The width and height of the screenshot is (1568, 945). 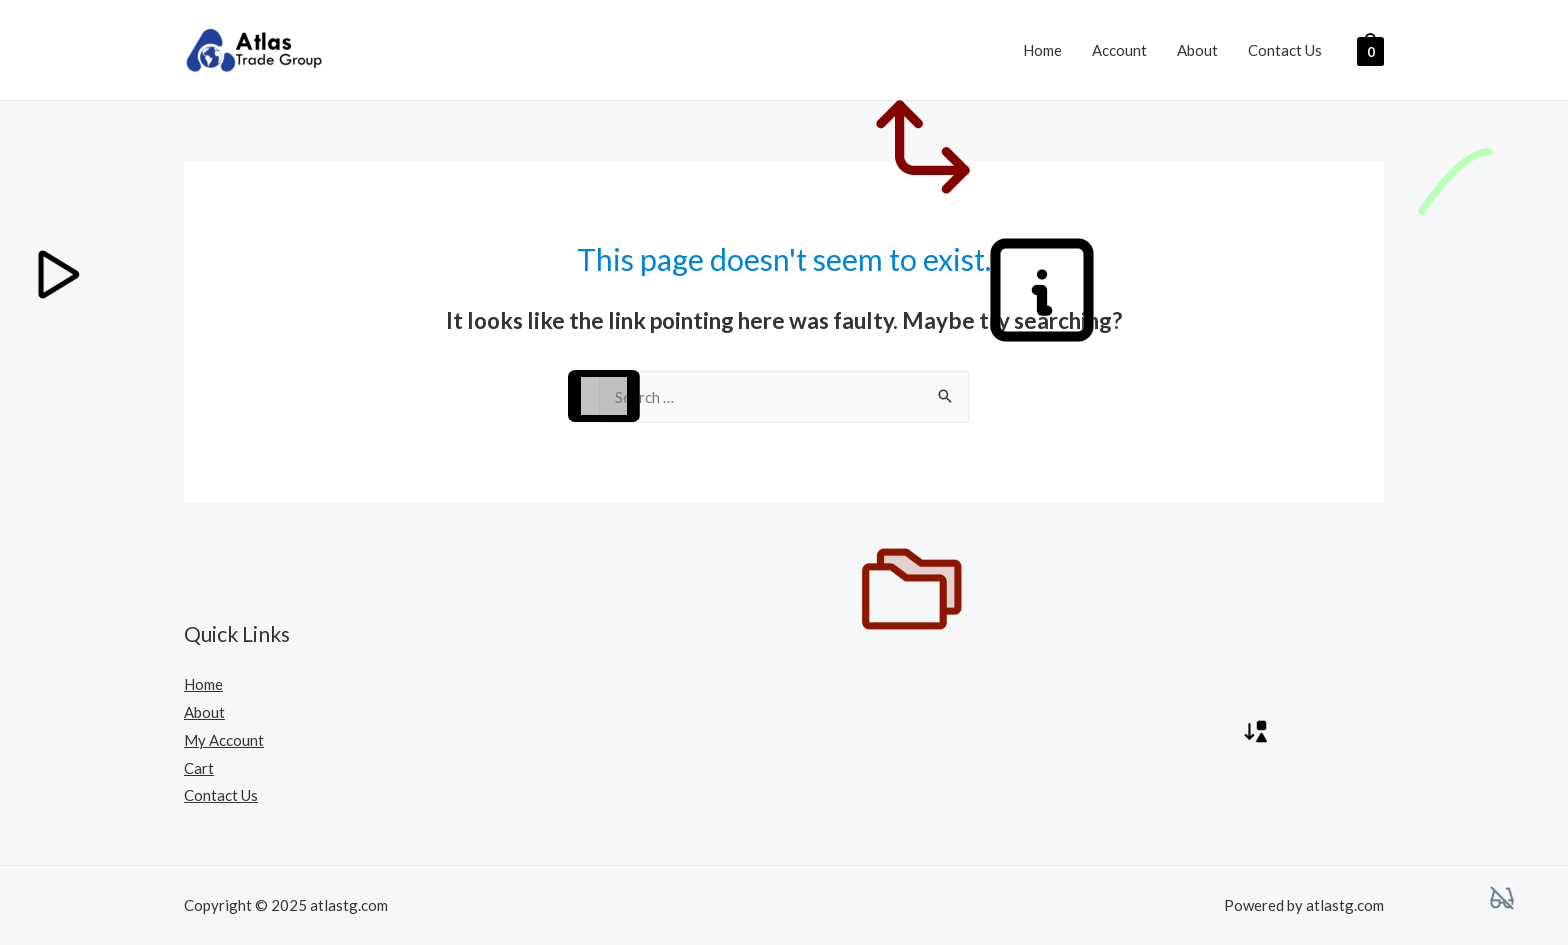 What do you see at coordinates (910, 589) in the screenshot?
I see `browse multiple folders or directories` at bounding box center [910, 589].